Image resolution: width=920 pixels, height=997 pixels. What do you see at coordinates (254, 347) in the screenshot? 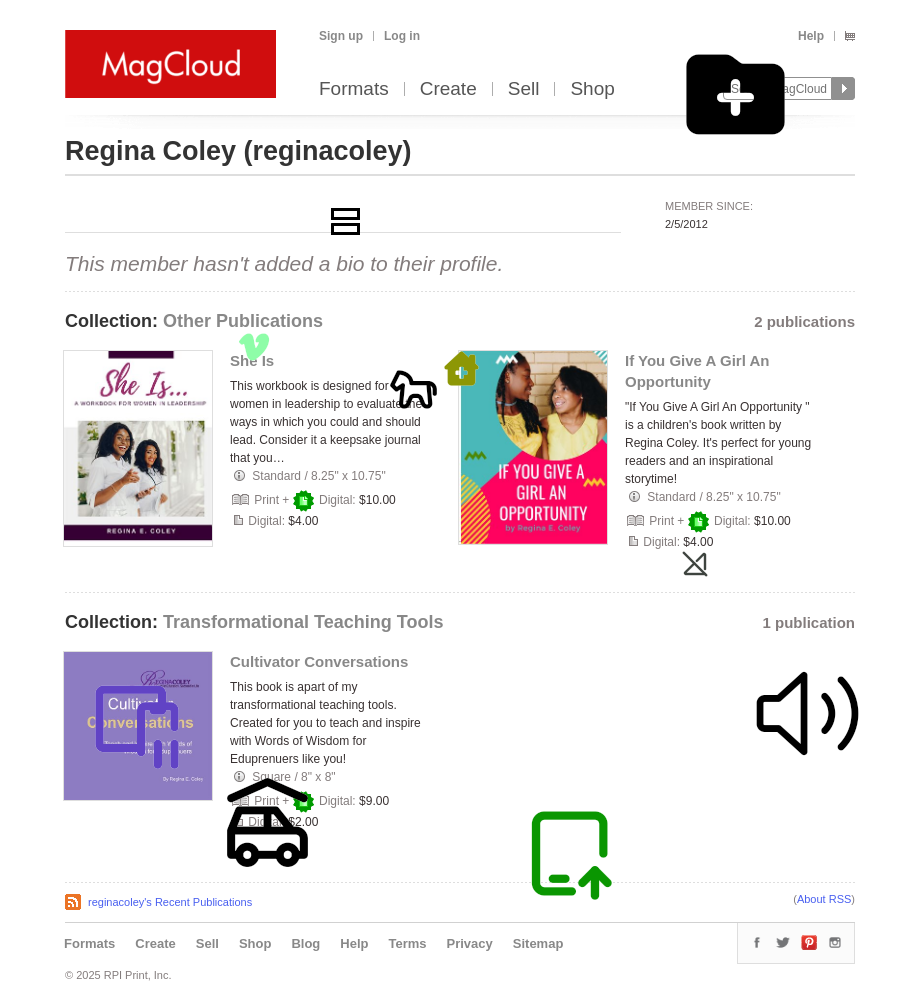
I see `open vimeo app` at bounding box center [254, 347].